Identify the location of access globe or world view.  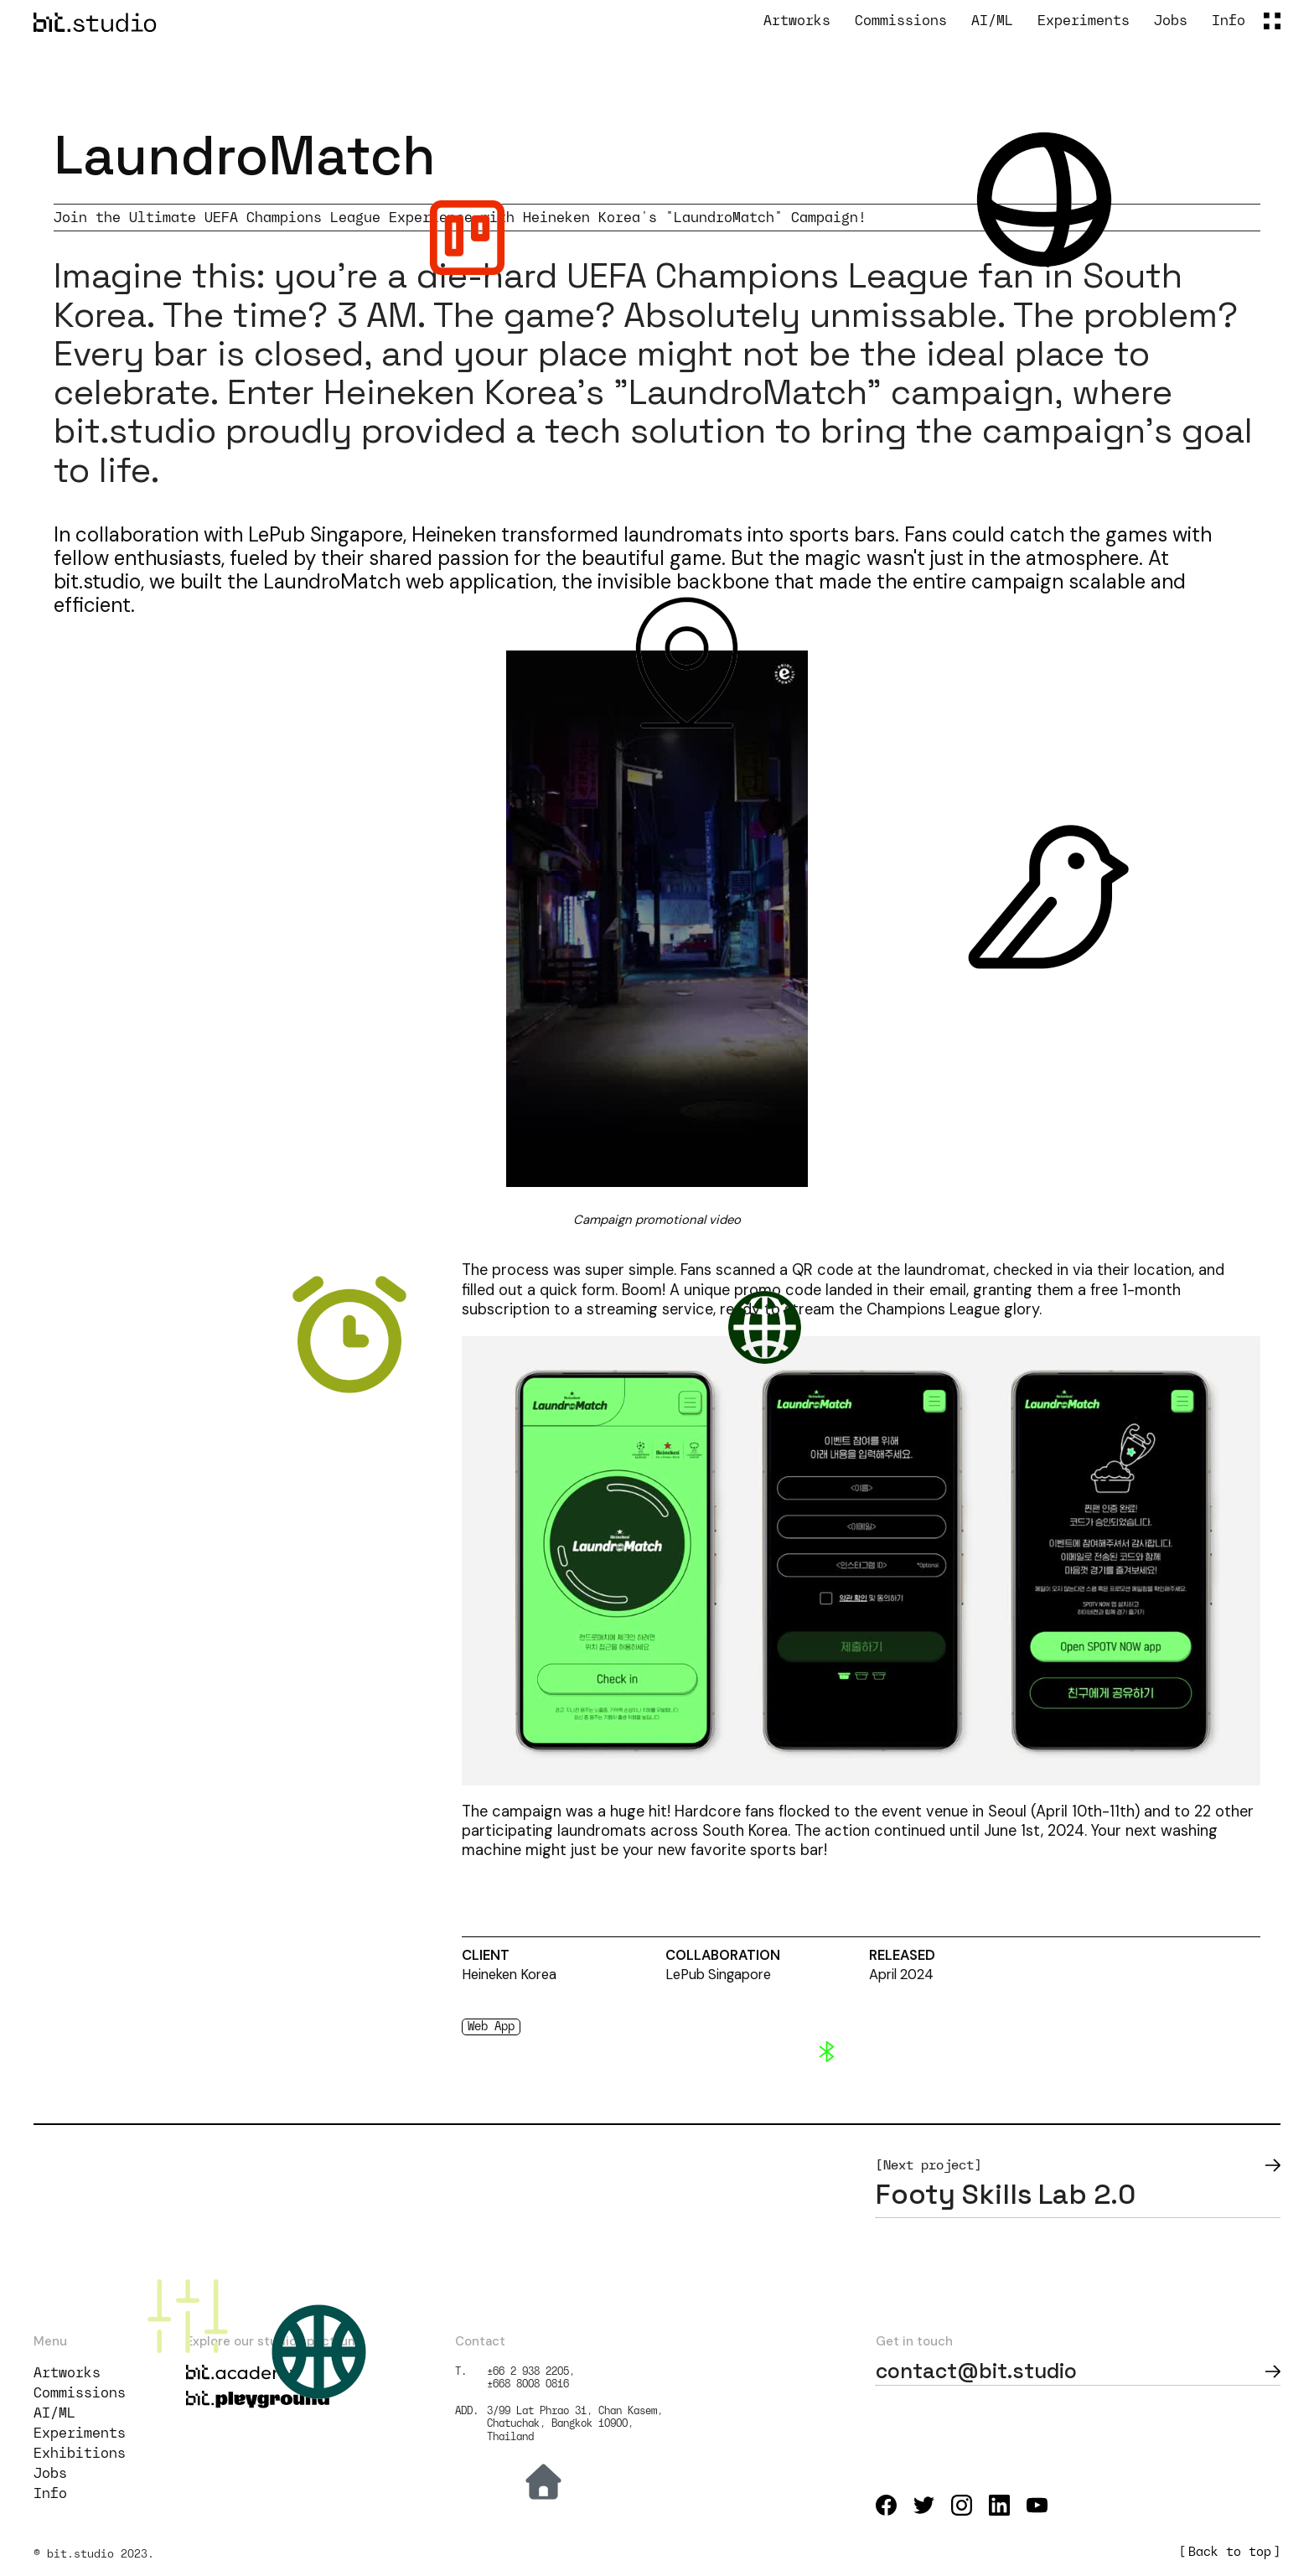
(1044, 200).